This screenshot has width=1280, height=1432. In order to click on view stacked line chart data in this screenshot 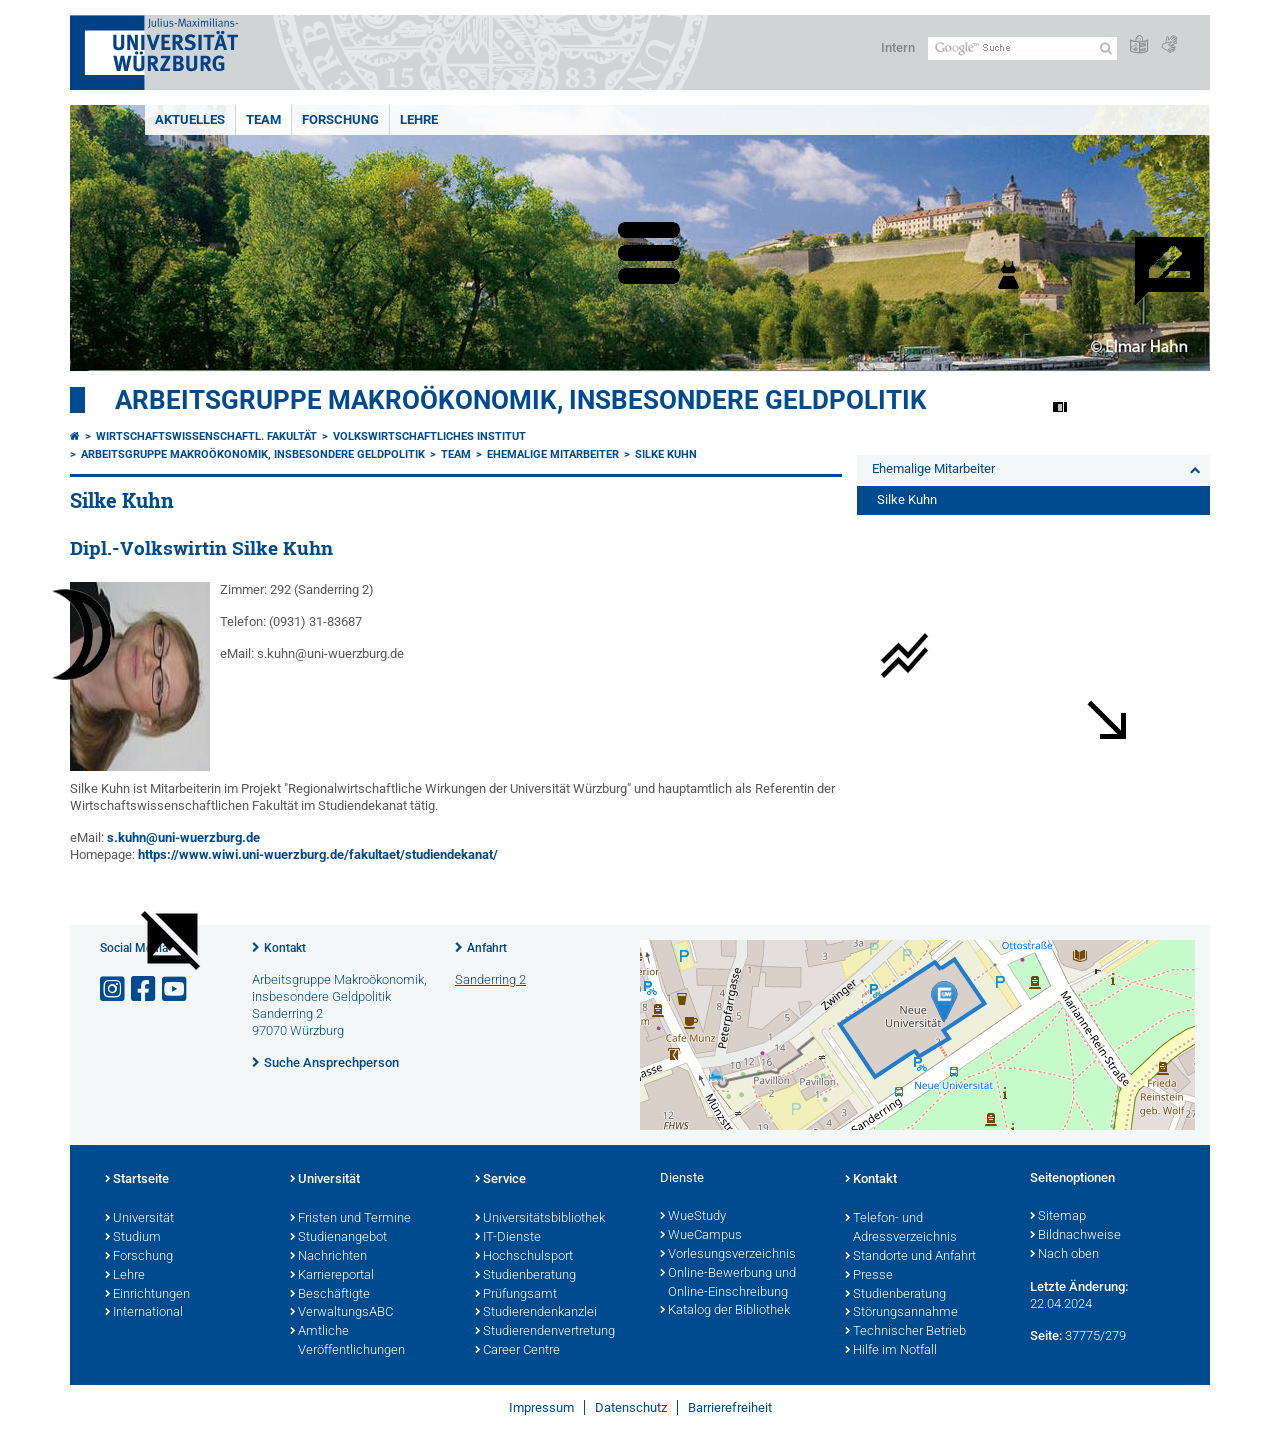, I will do `click(904, 655)`.